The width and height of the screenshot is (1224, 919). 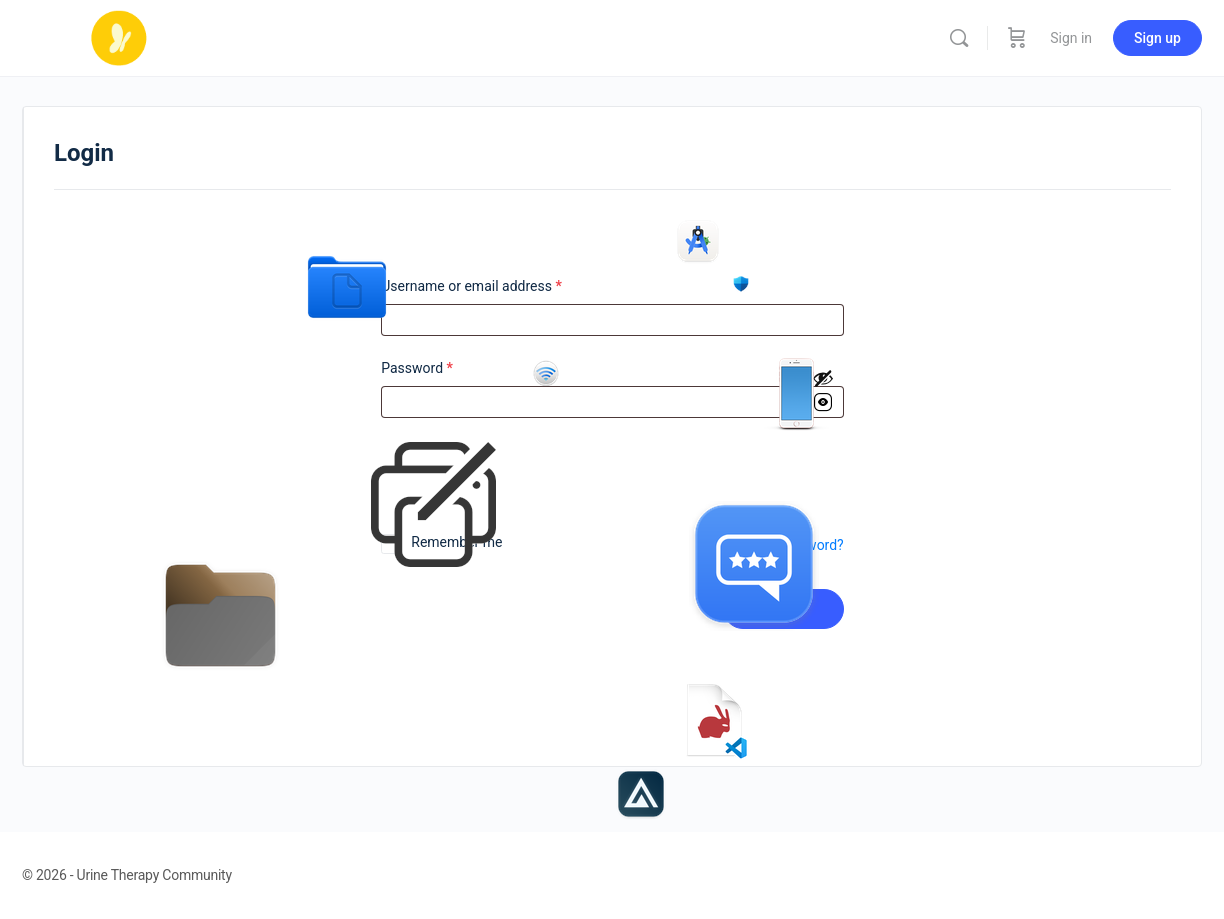 What do you see at coordinates (698, 241) in the screenshot?
I see `open android studio` at bounding box center [698, 241].